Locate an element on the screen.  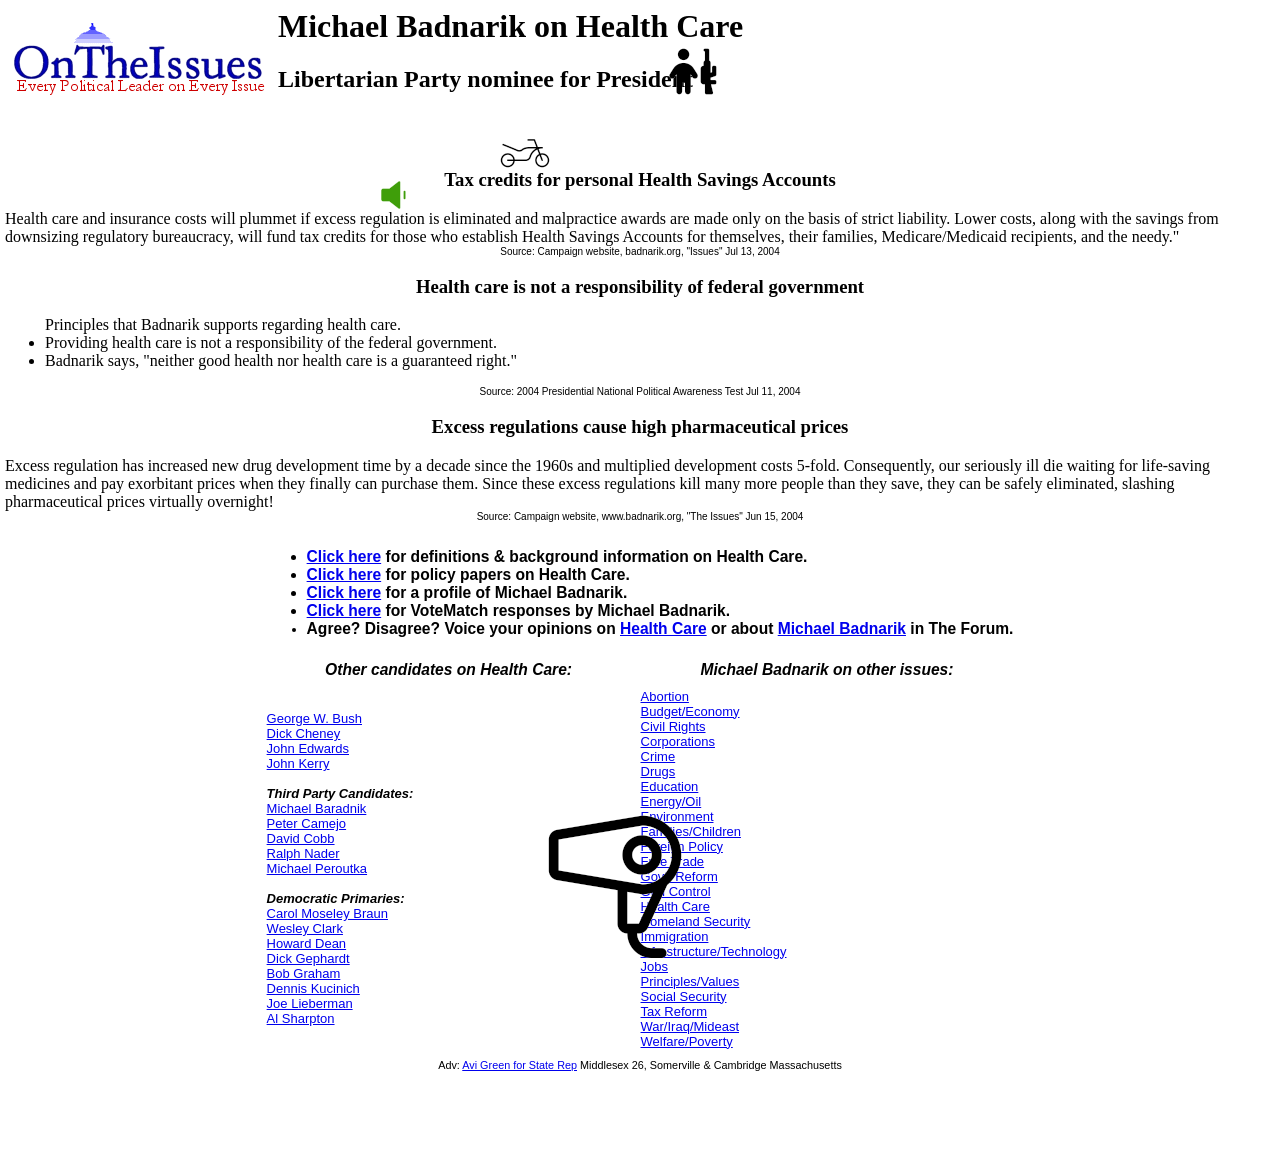
indicates content related to child soldiers or armed conflict involving minors is located at coordinates (693, 71).